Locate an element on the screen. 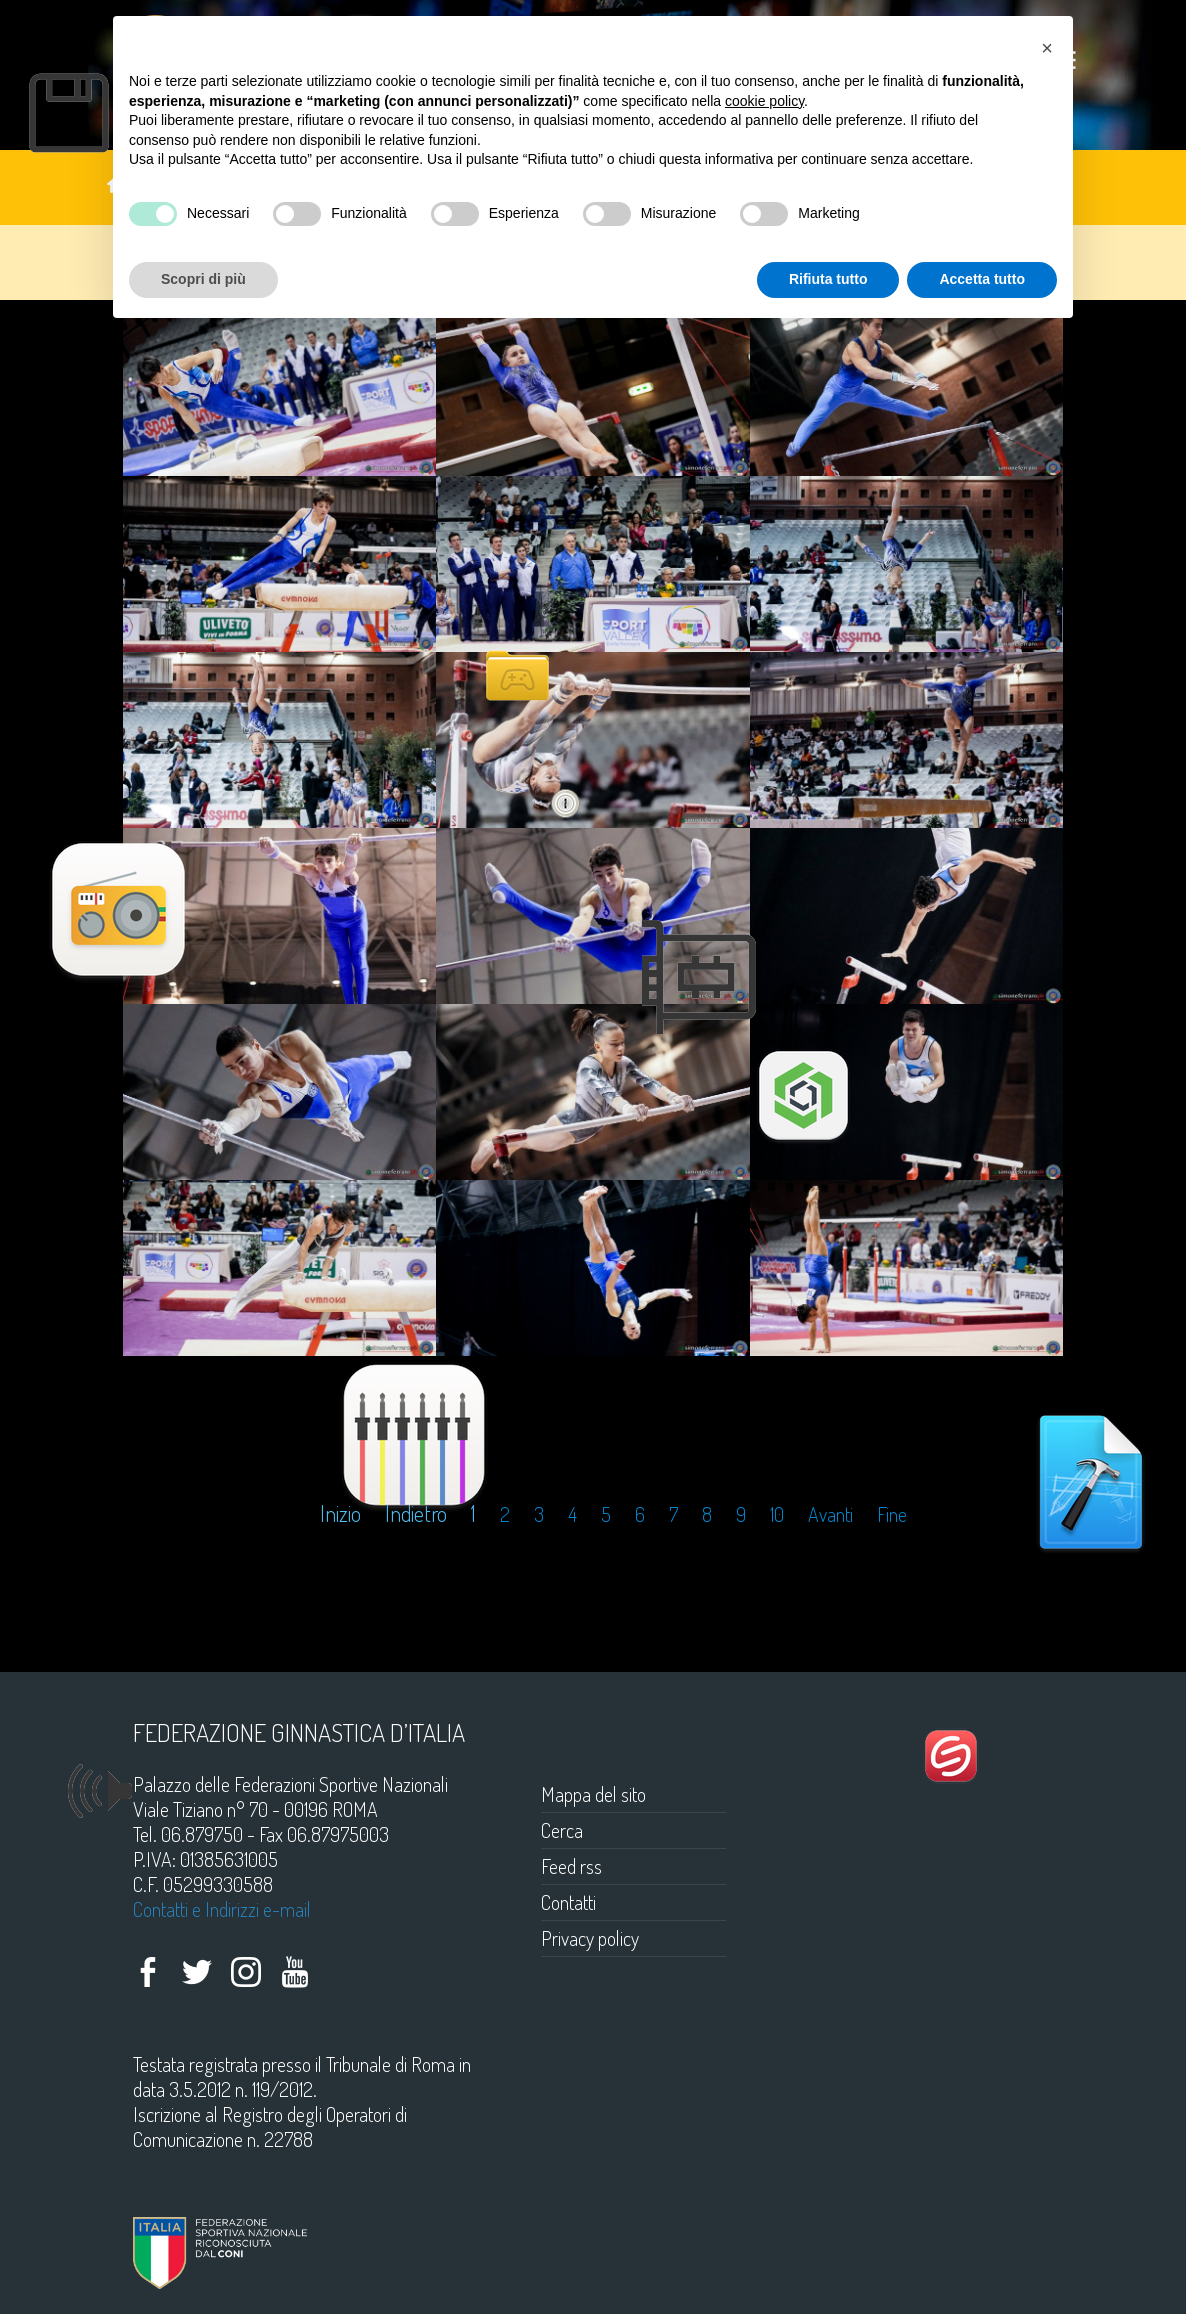  adjust speaker volume settings is located at coordinates (100, 1791).